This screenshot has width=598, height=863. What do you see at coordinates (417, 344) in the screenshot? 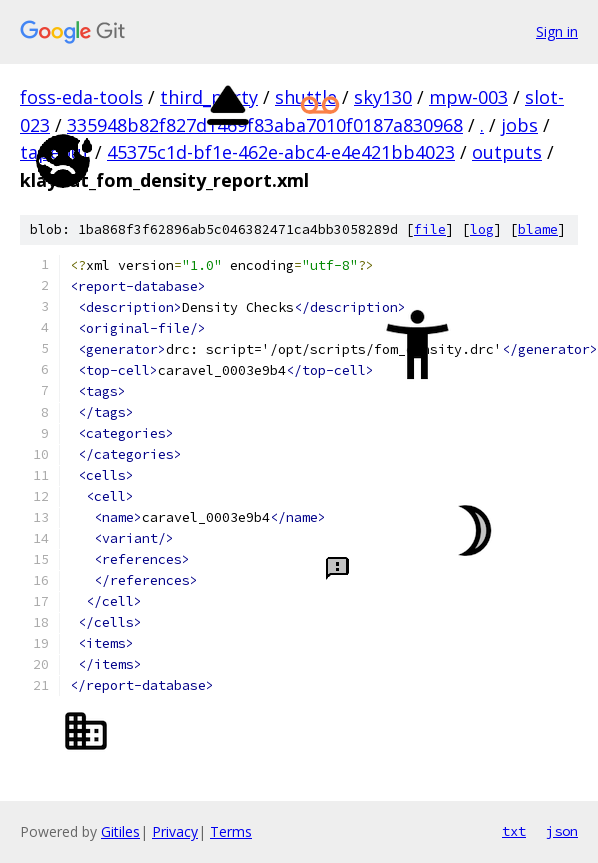
I see `access accessibility settings` at bounding box center [417, 344].